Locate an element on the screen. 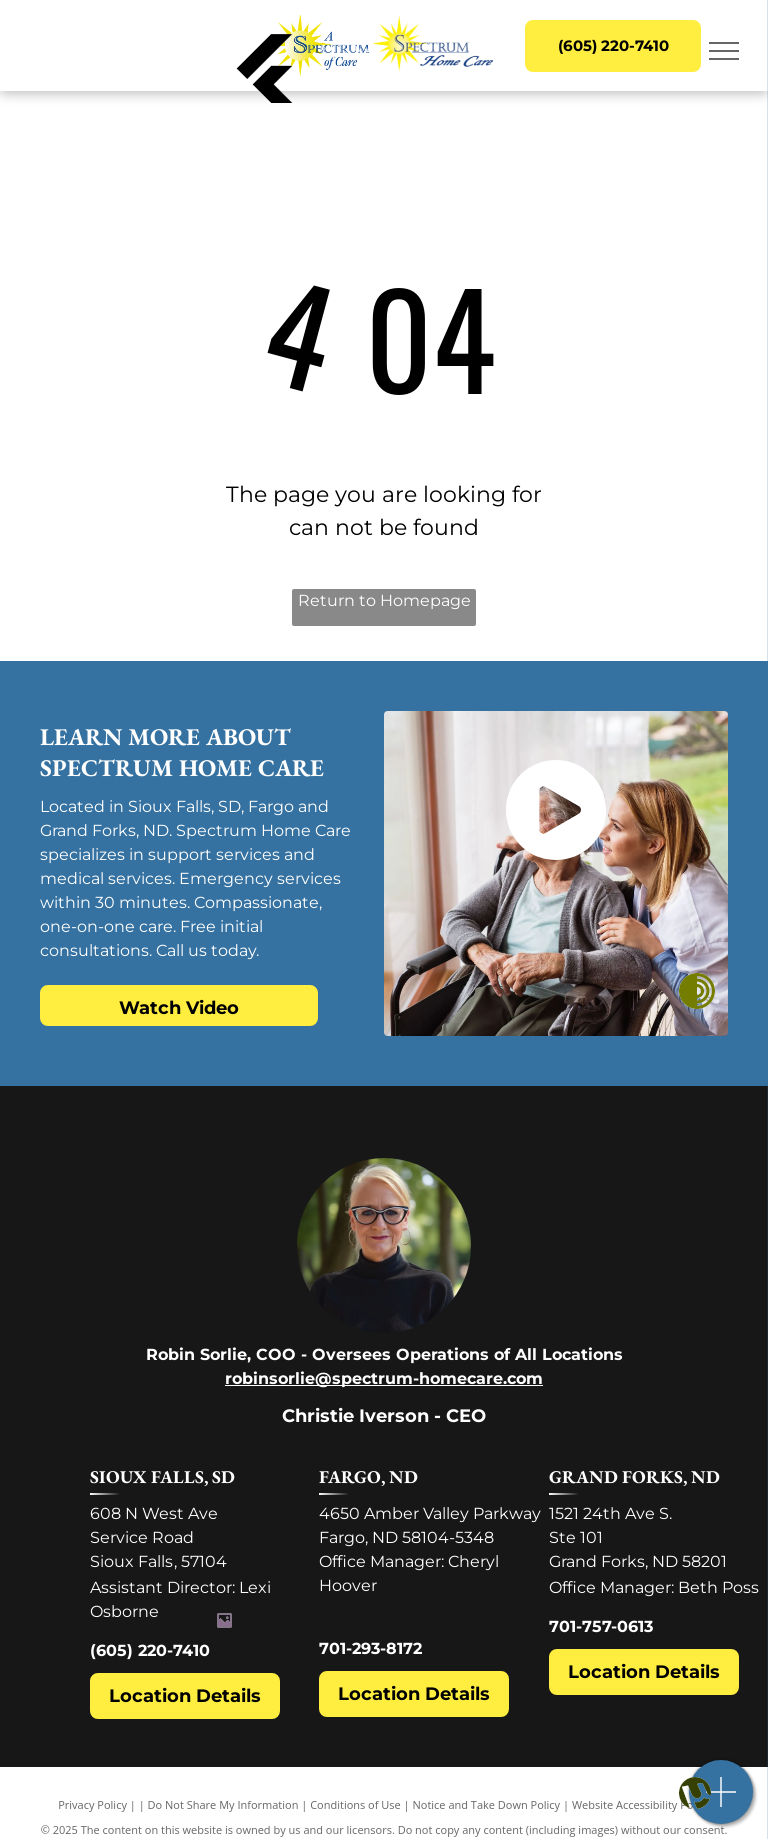 The image size is (768, 1839). flutter framework logo is located at coordinates (264, 68).